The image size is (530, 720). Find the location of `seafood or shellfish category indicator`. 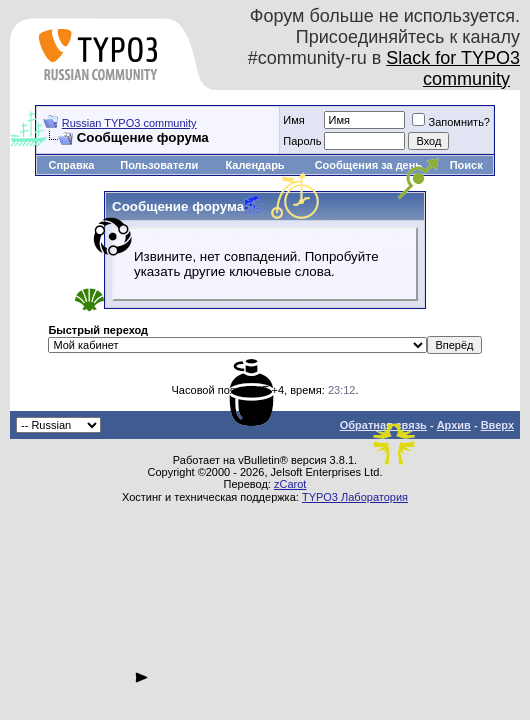

seafood or shellfish category indicator is located at coordinates (89, 299).